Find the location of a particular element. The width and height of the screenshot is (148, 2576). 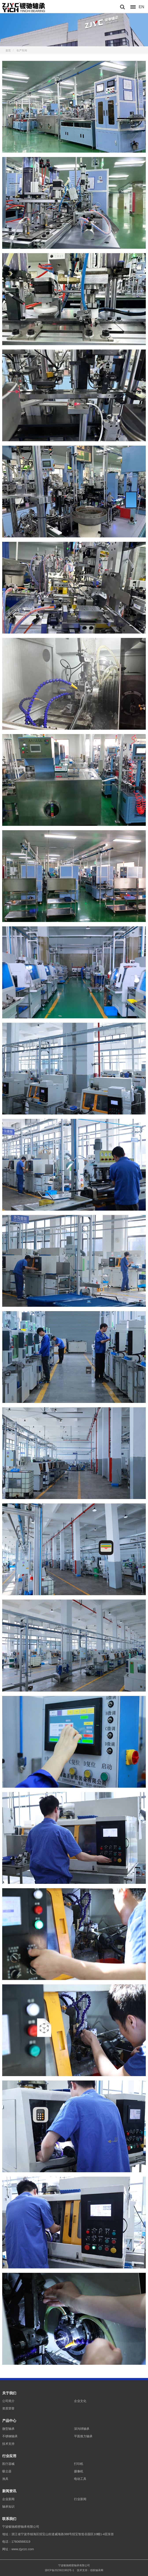

open your pictures folder is located at coordinates (107, 571).